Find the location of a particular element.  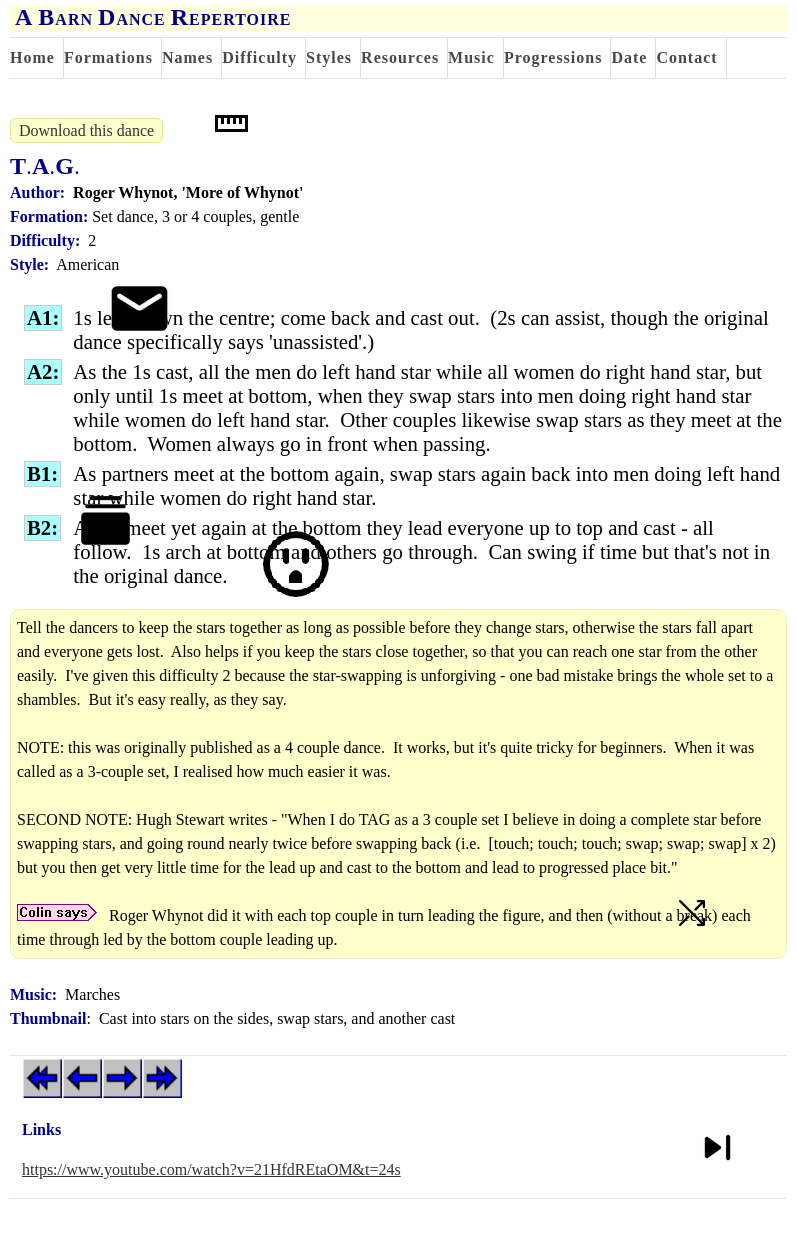

skip to the next track or video is located at coordinates (717, 1147).